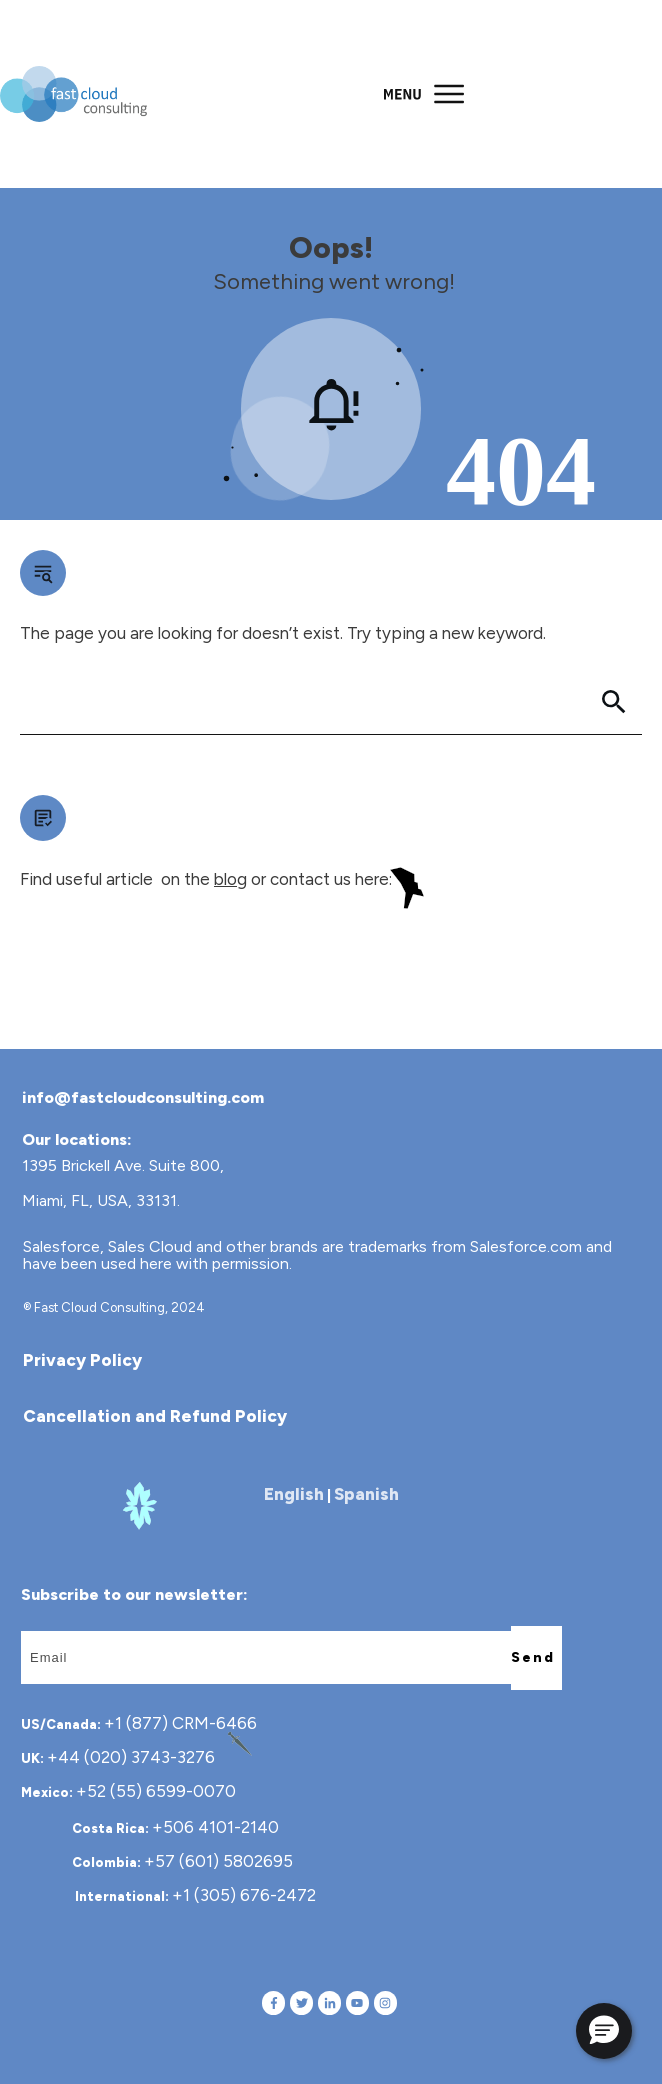 The image size is (662, 2084). What do you see at coordinates (407, 888) in the screenshot?
I see `select moldova as your country or region` at bounding box center [407, 888].